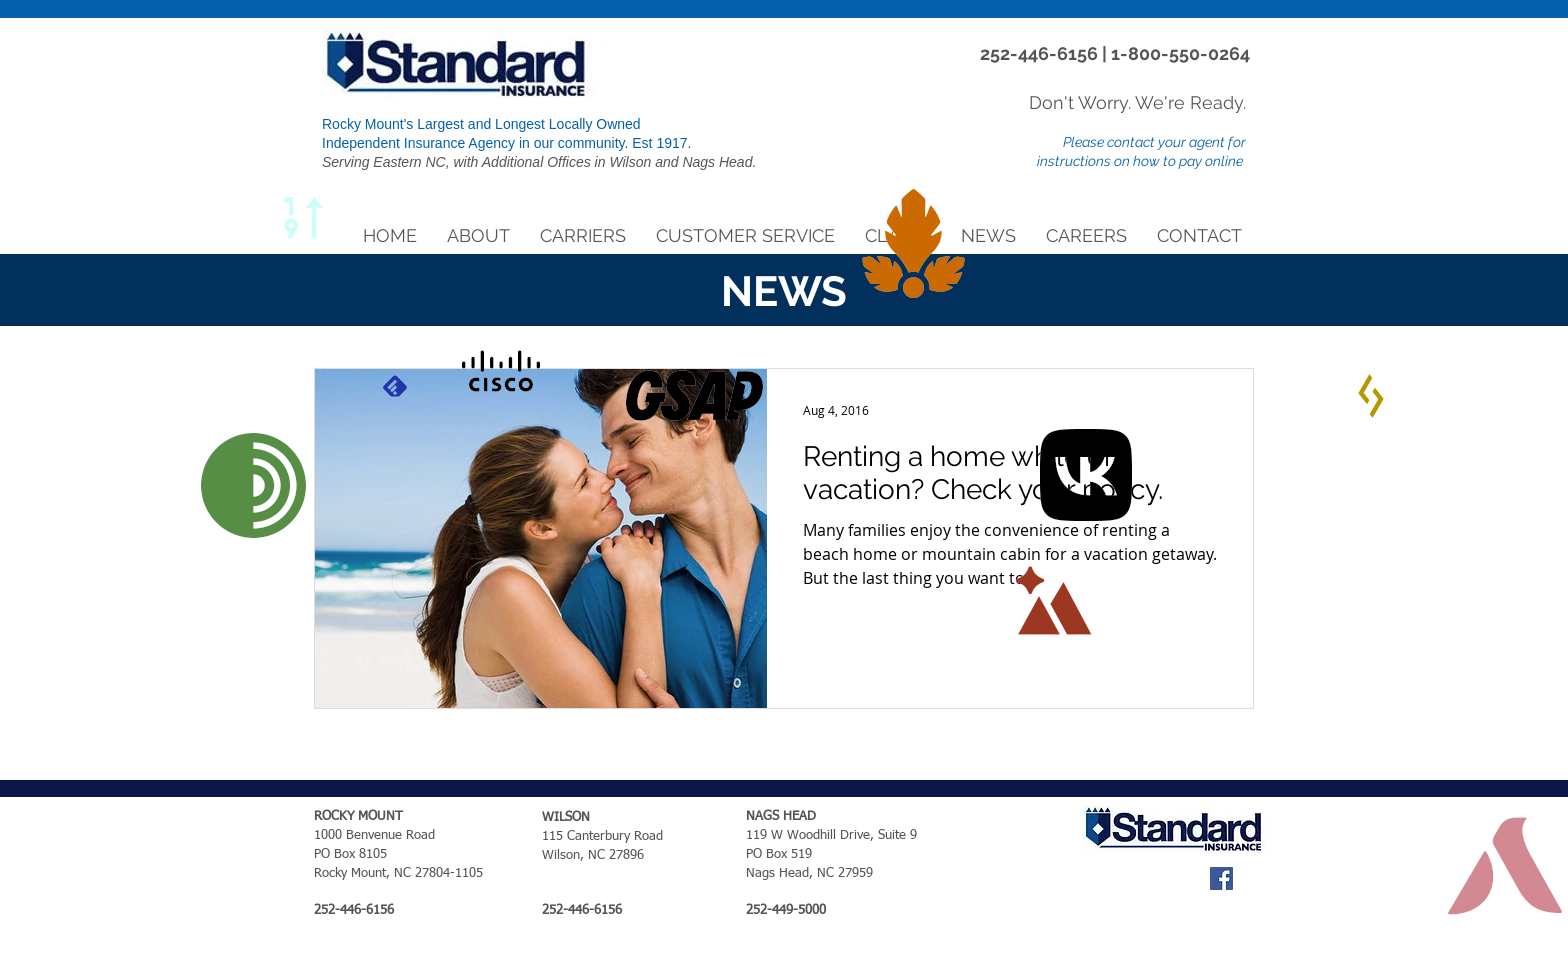 This screenshot has width=1568, height=966. I want to click on open tor browser for anonymous web browsing, so click(253, 485).